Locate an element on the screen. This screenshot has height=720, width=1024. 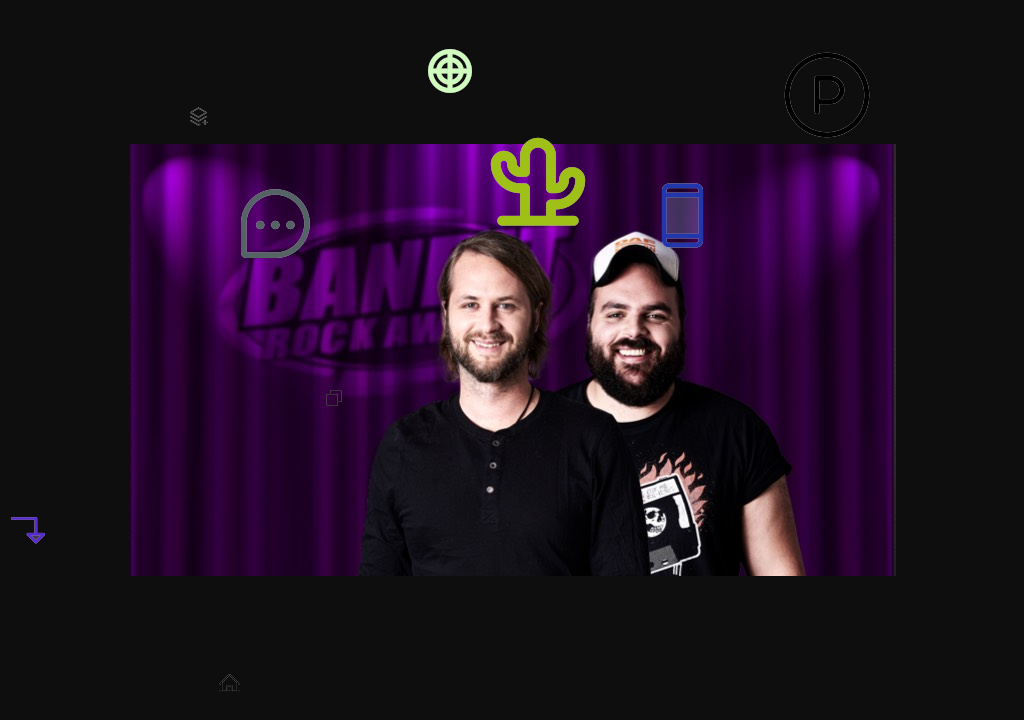
indicates desert or arid climate theme is located at coordinates (538, 185).